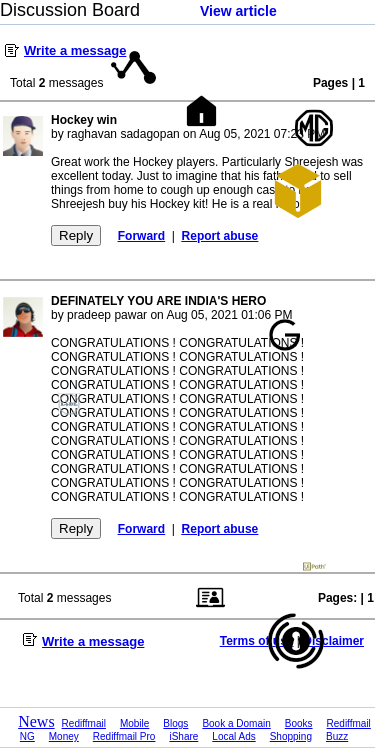  Describe the element at coordinates (285, 335) in the screenshot. I see `sign in with Google` at that location.